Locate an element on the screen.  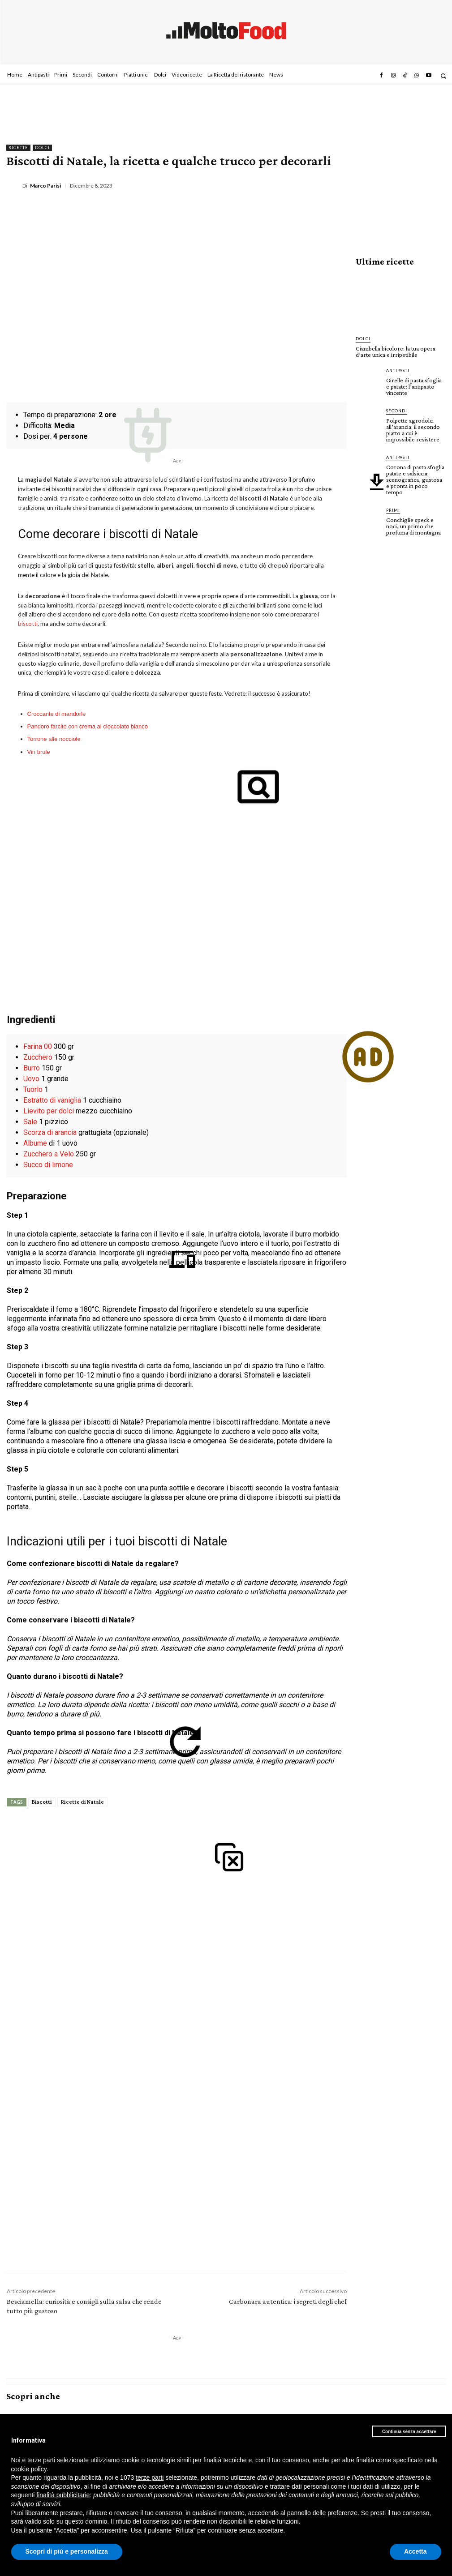
view connected devices is located at coordinates (182, 1259).